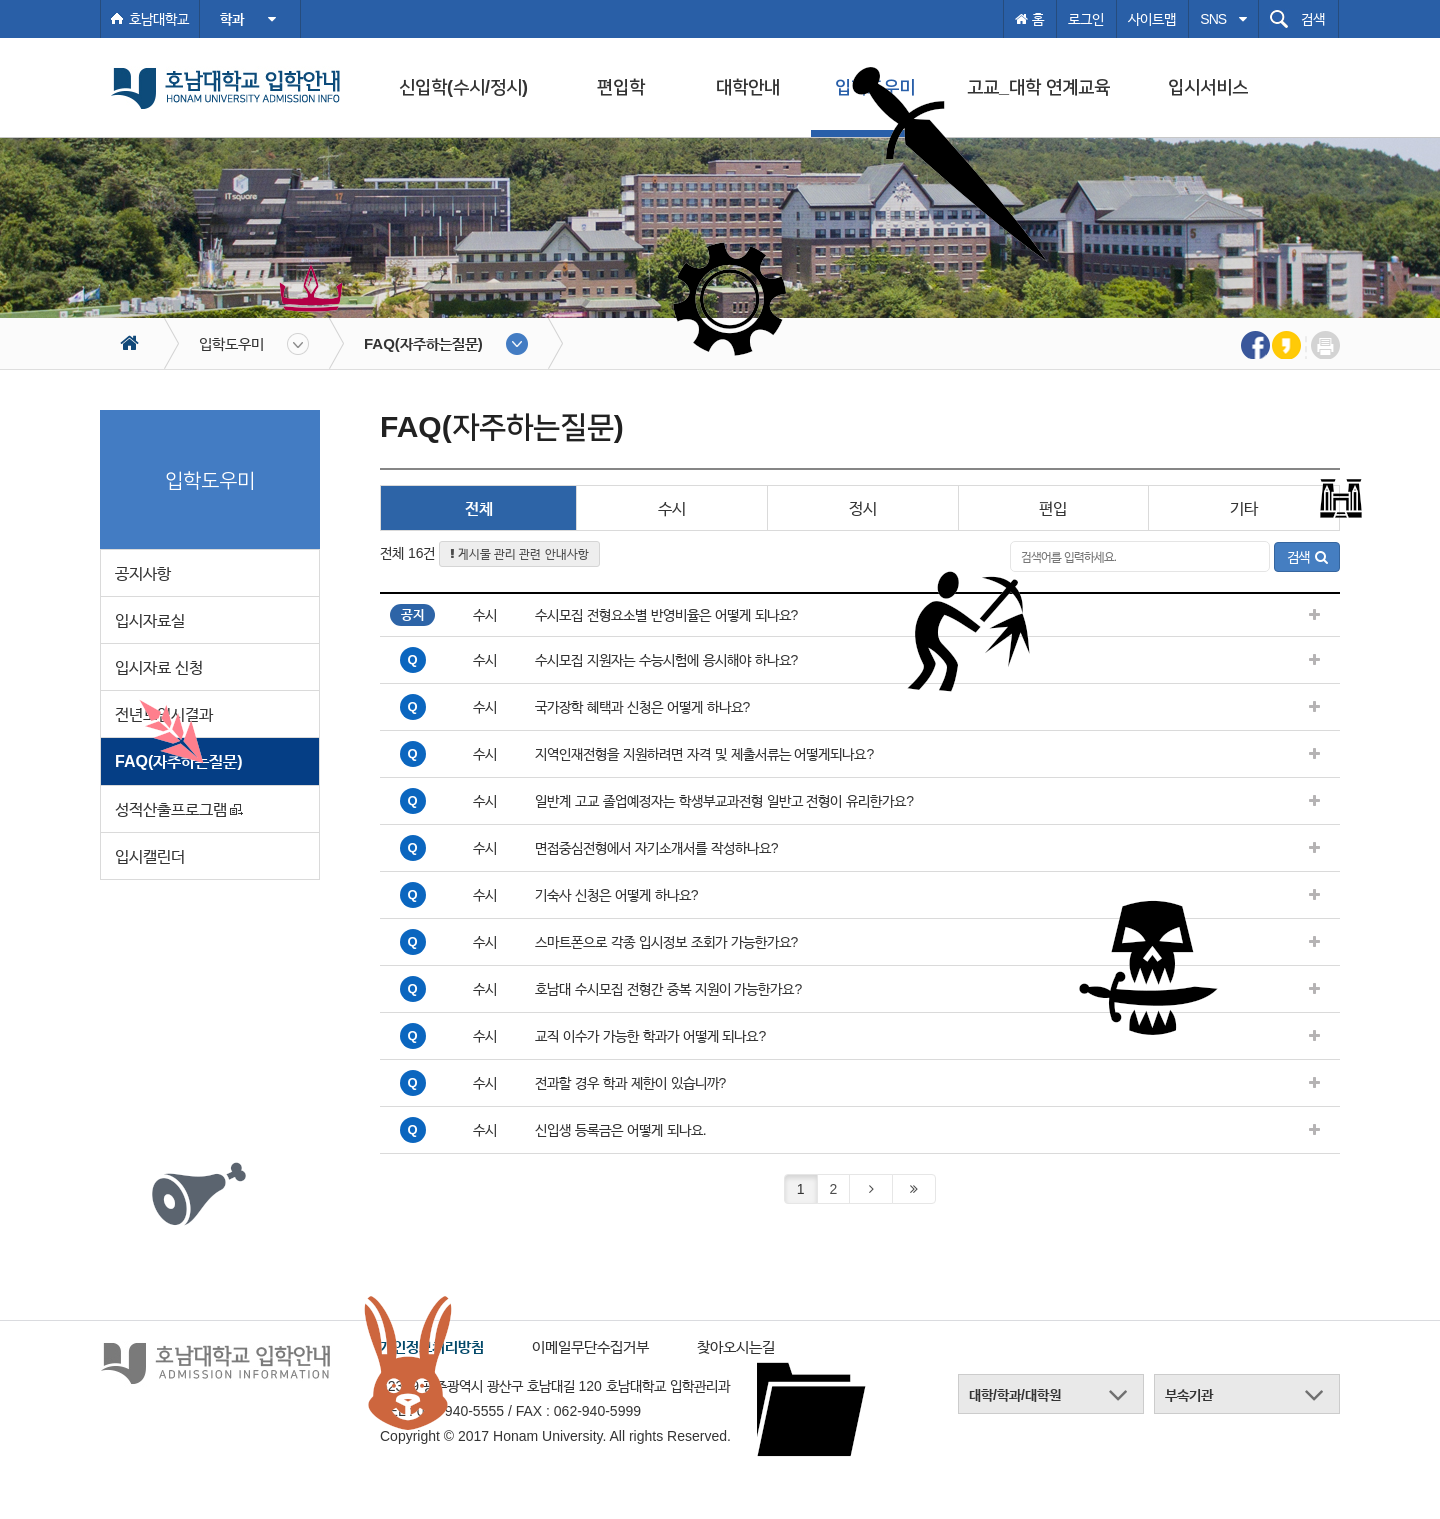 The width and height of the screenshot is (1440, 1519). Describe the element at coordinates (171, 731) in the screenshot. I see `indicates speed or rapid movement` at that location.